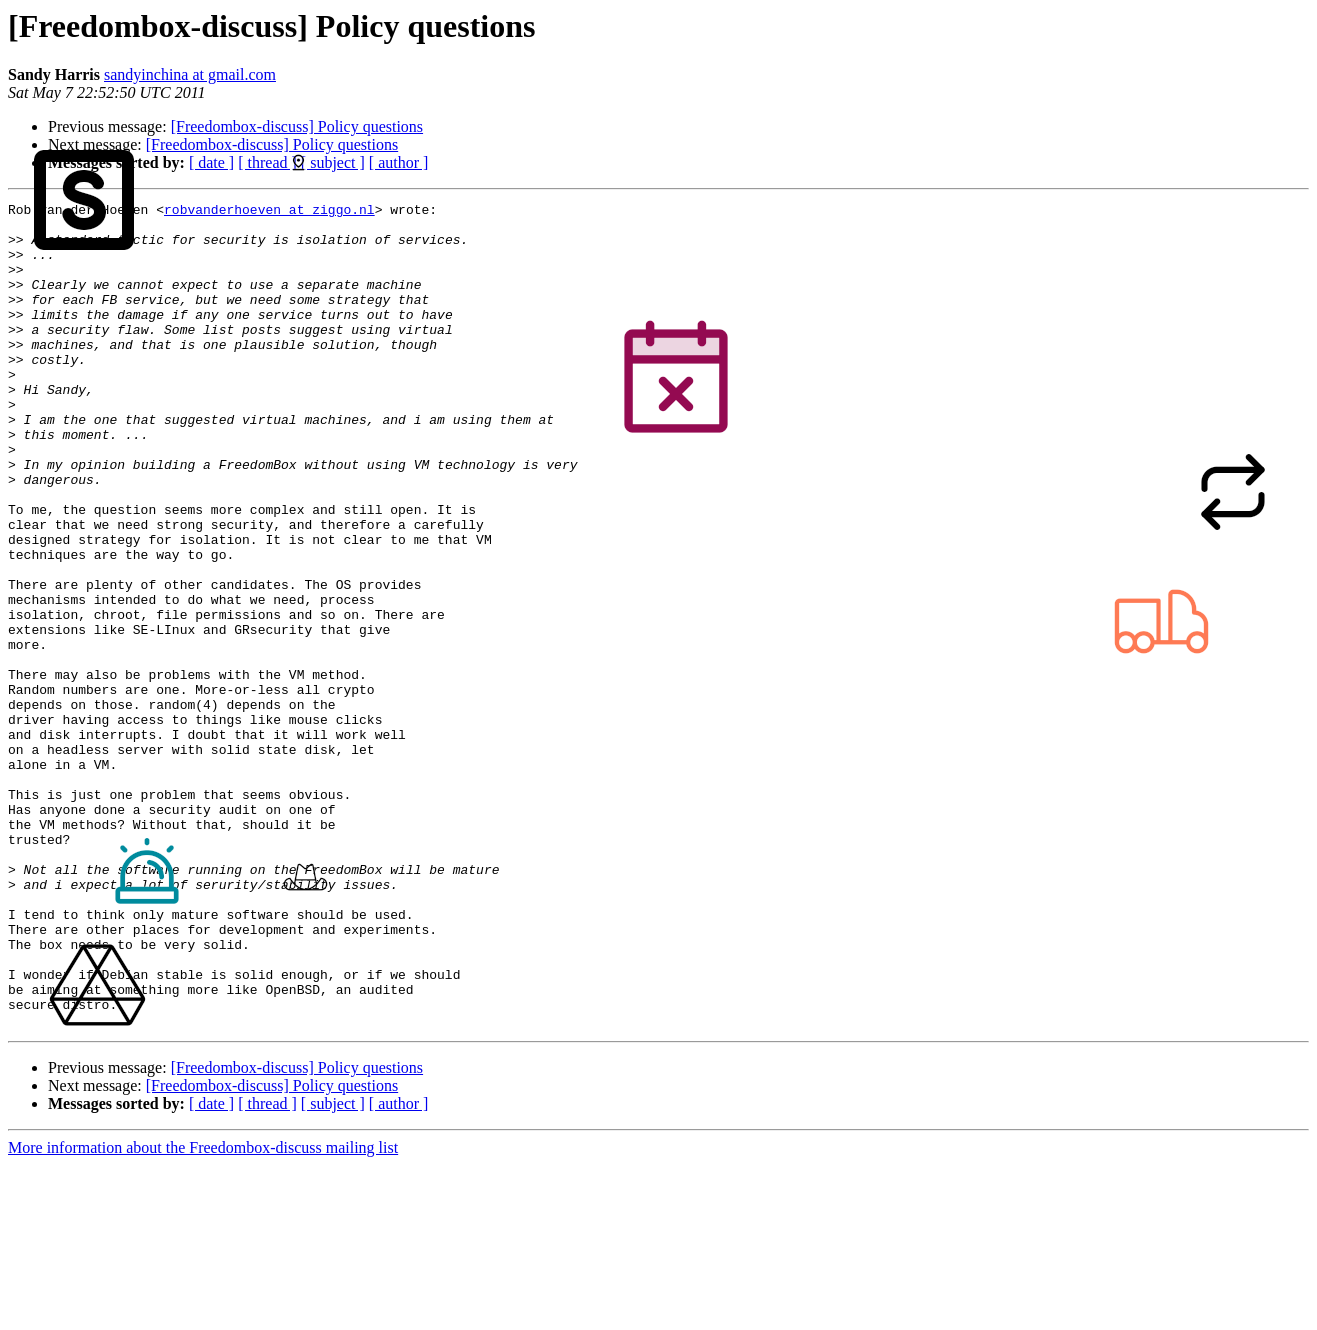 This screenshot has height=1330, width=1317. I want to click on enable repeat or loop mode, so click(1233, 492).